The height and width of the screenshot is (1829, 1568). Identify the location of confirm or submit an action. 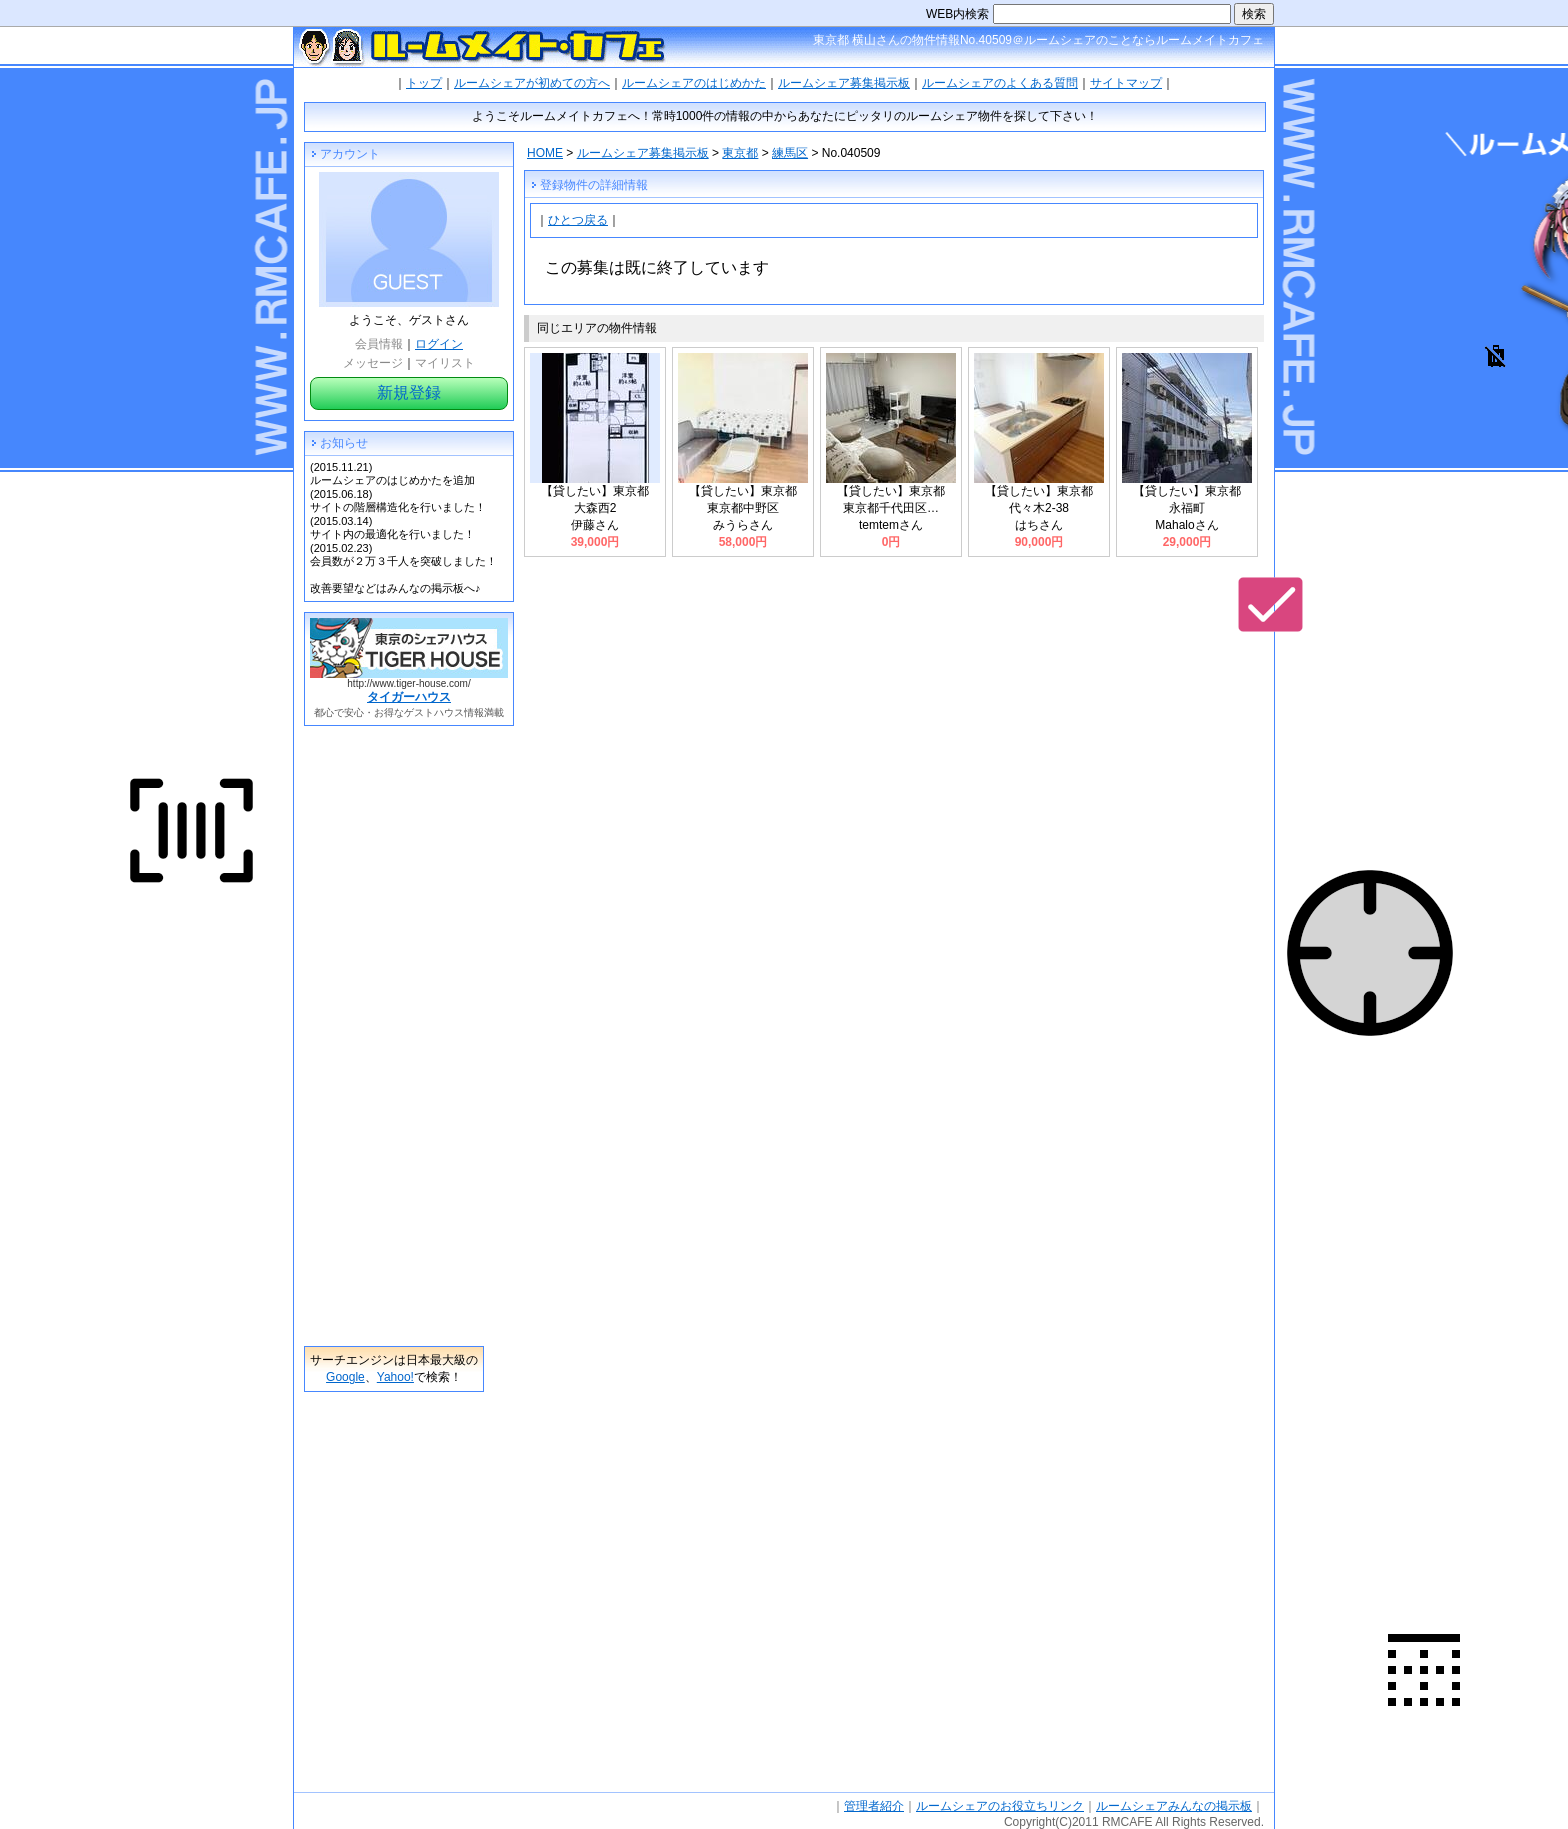
(1270, 604).